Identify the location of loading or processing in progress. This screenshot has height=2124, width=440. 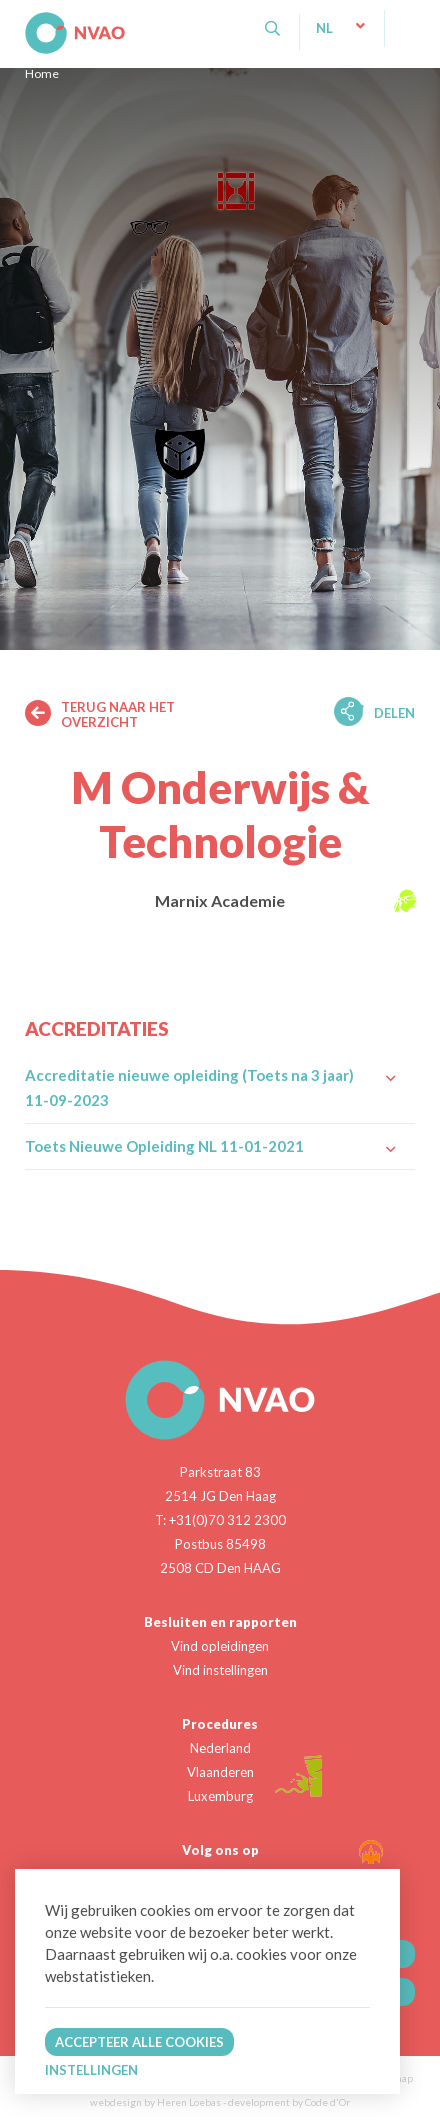
(236, 191).